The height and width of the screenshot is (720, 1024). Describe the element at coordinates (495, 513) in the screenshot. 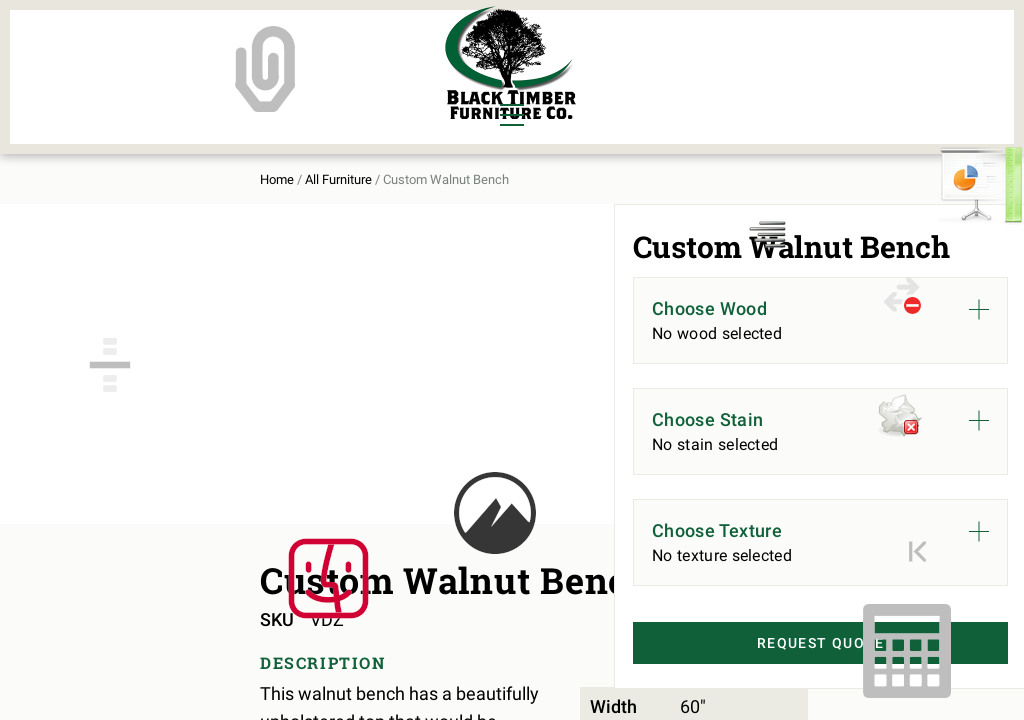

I see `launch cinnamon desktop environment` at that location.